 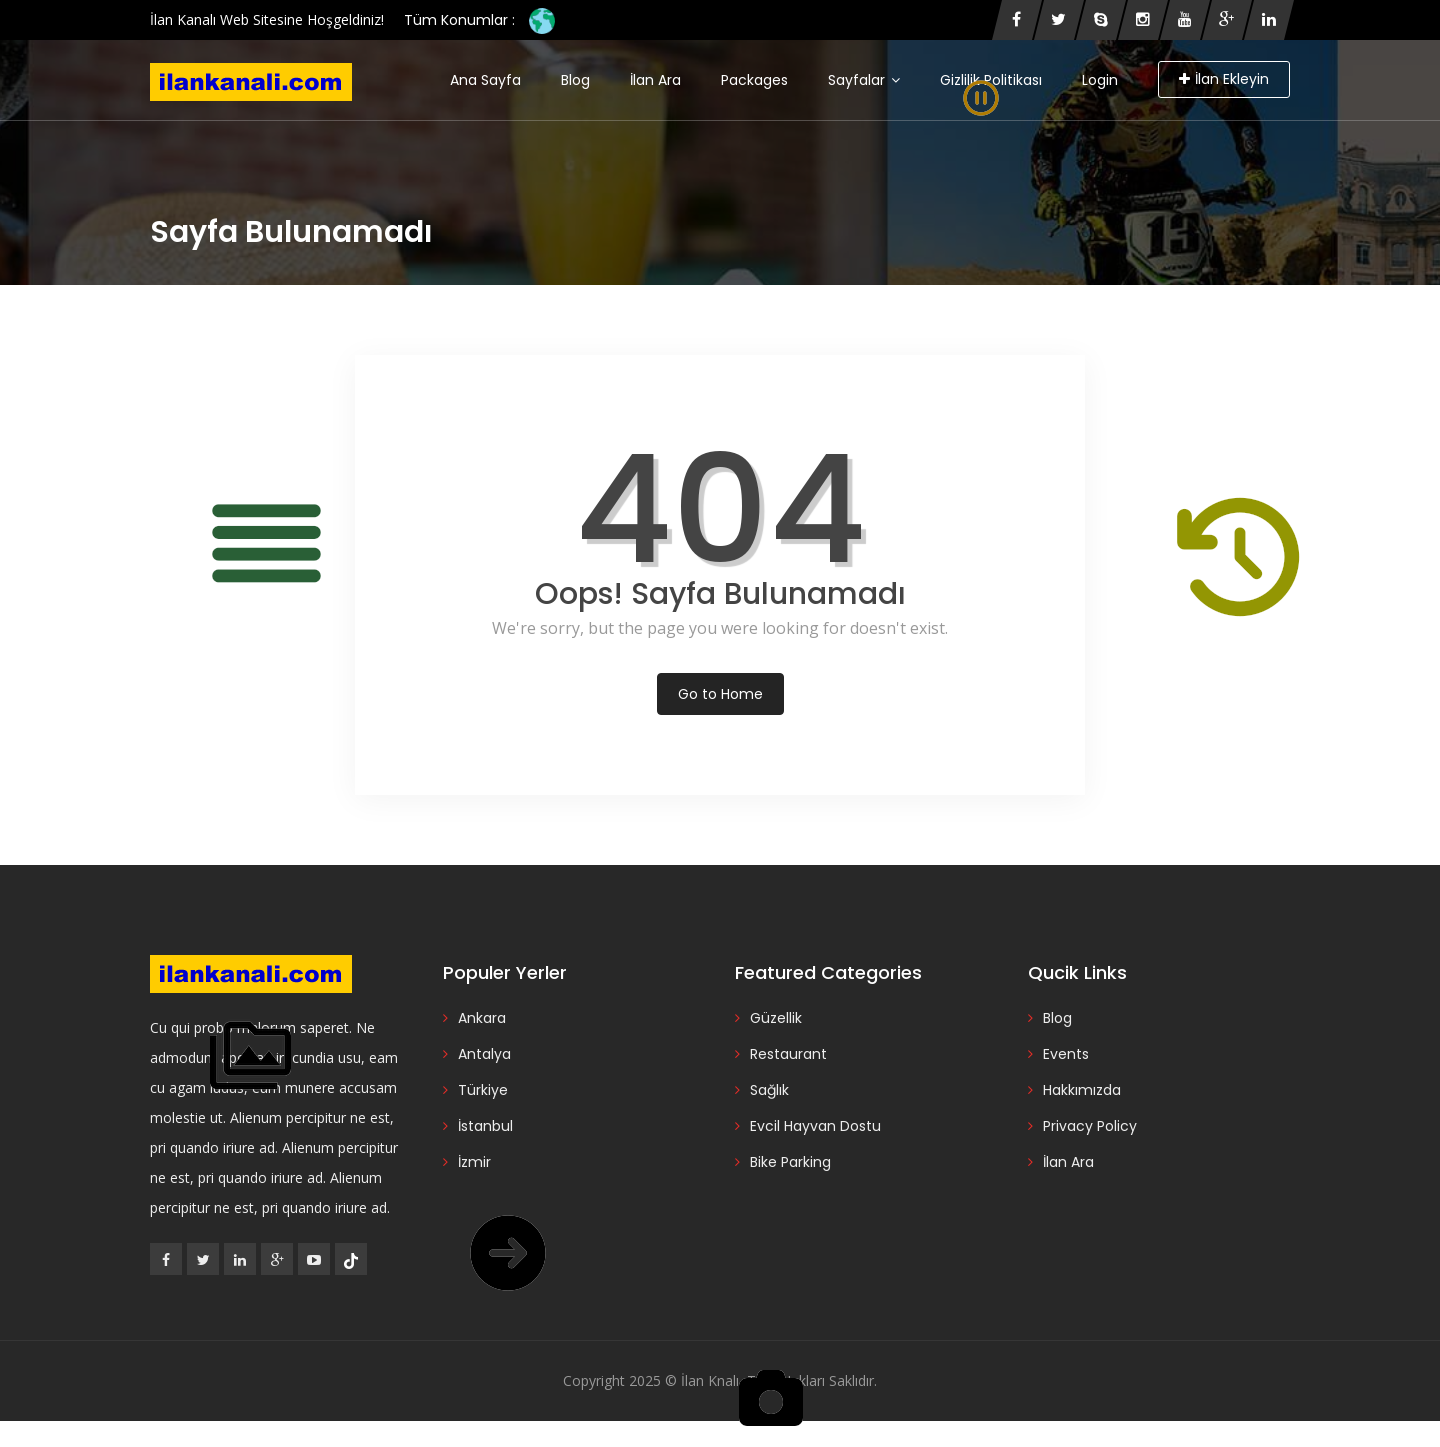 I want to click on pause media playback, so click(x=981, y=98).